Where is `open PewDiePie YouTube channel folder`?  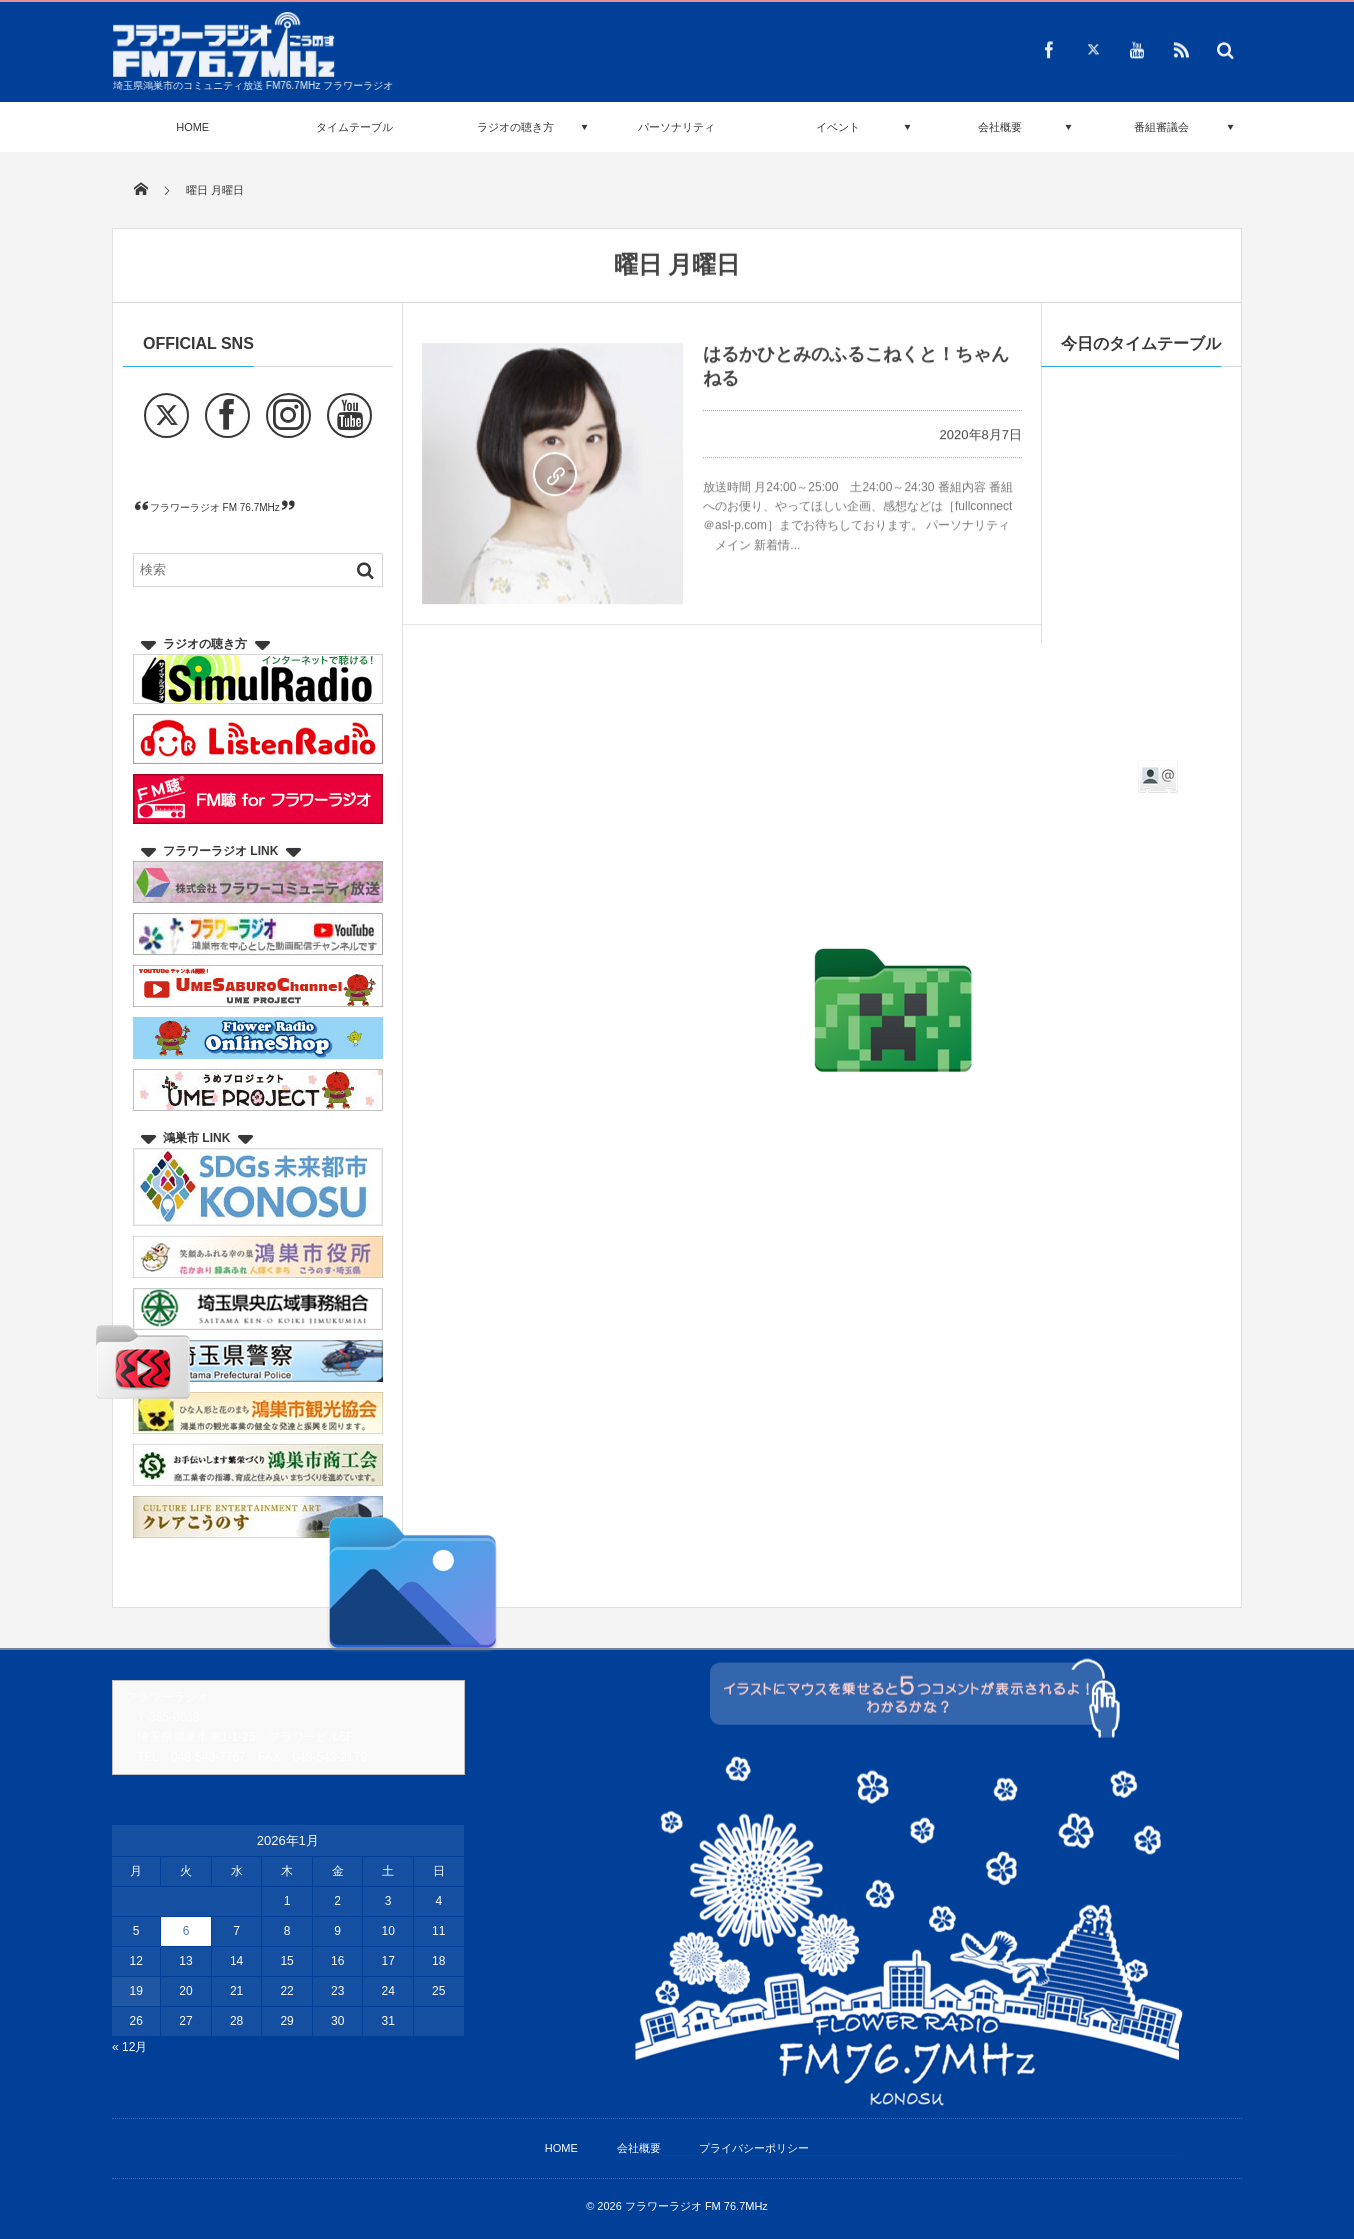 open PewDiePie YouTube channel folder is located at coordinates (142, 1364).